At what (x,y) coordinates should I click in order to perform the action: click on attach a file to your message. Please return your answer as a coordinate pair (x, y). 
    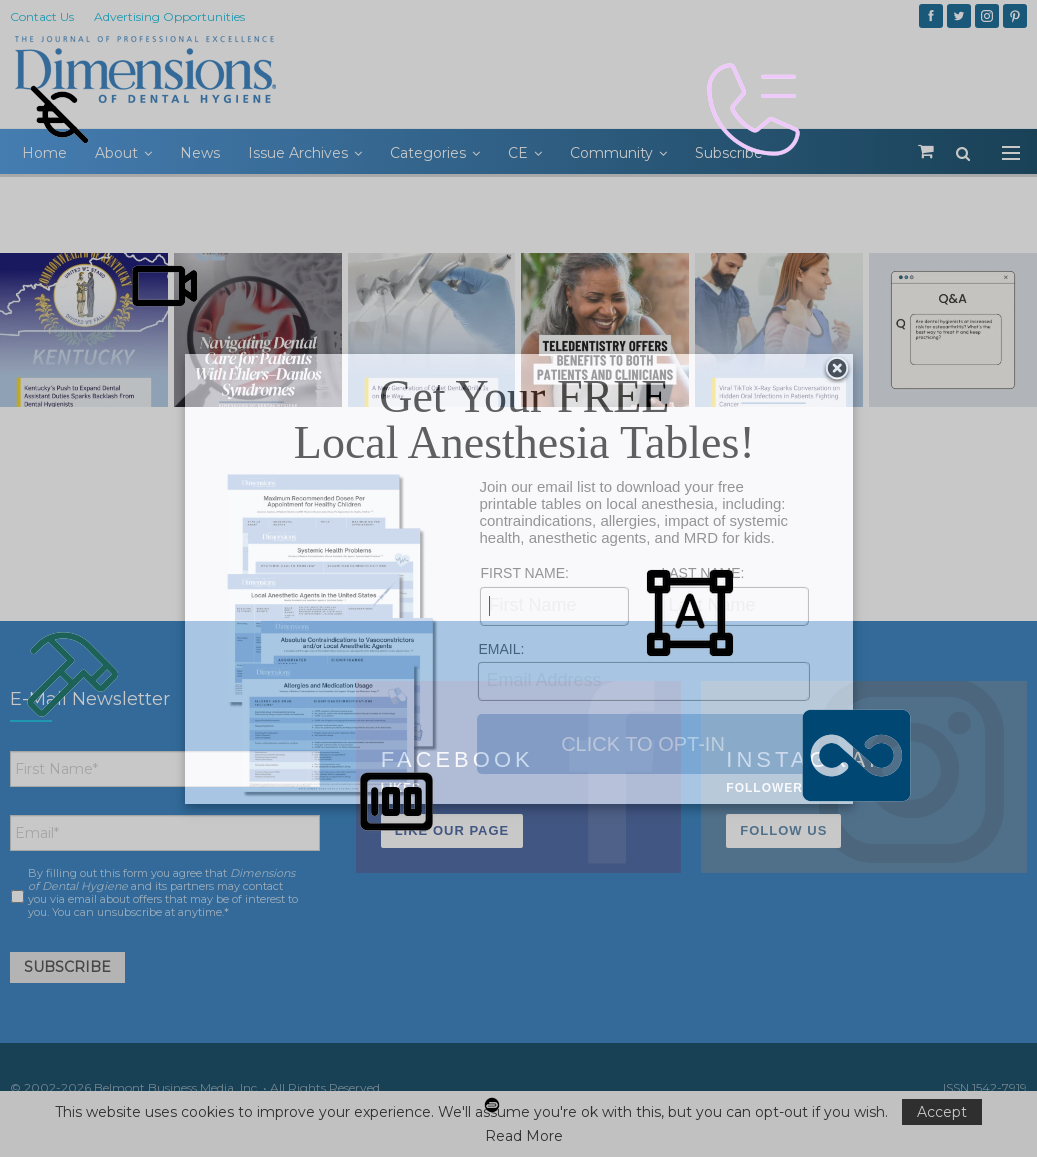
    Looking at the image, I should click on (492, 1105).